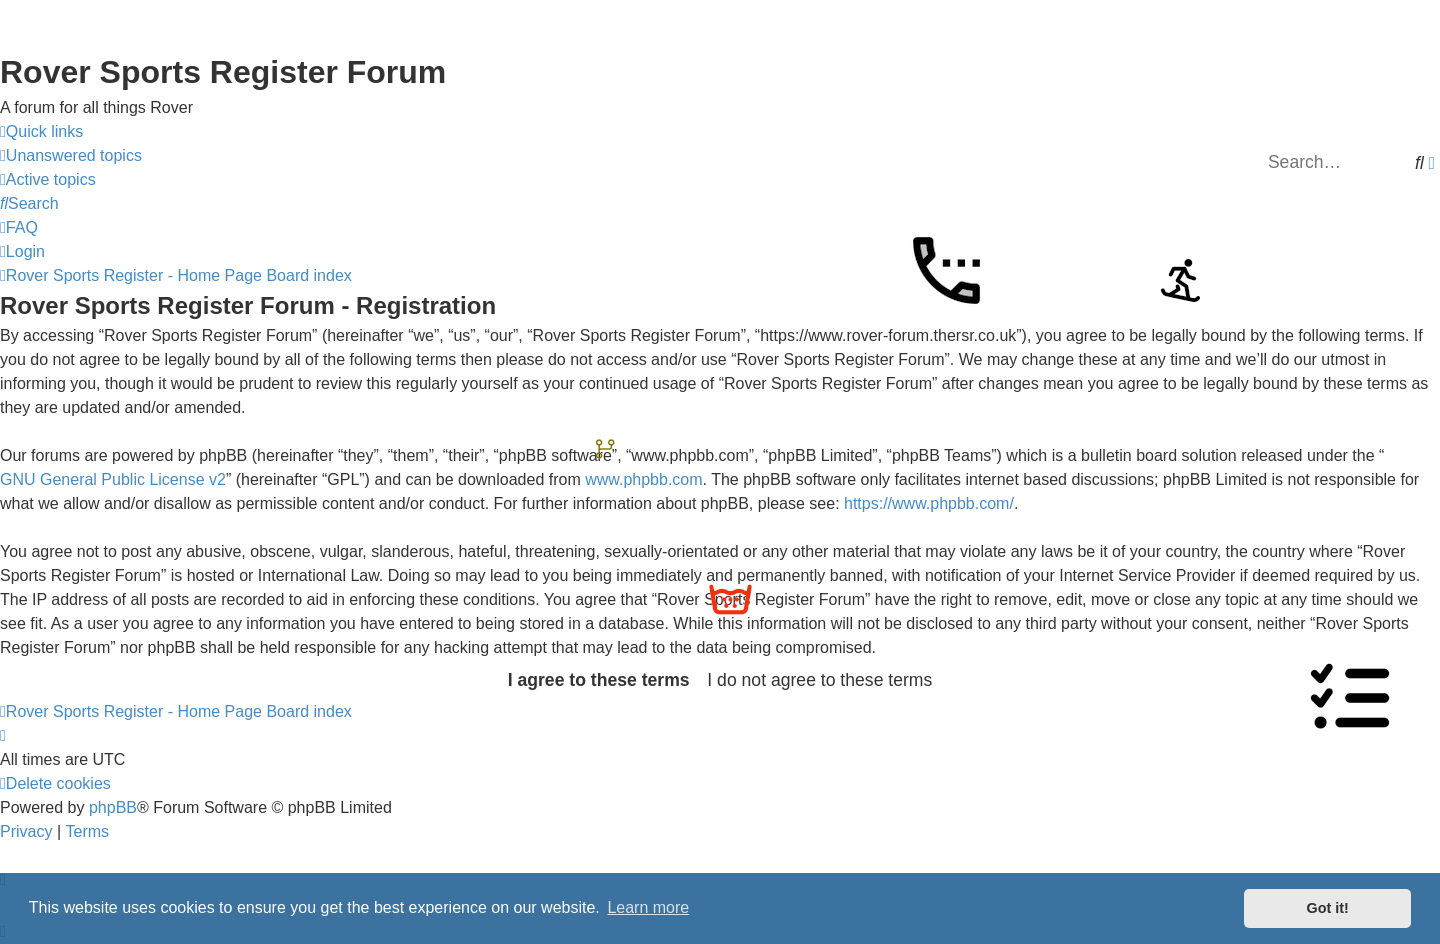 Image resolution: width=1440 pixels, height=944 pixels. What do you see at coordinates (946, 270) in the screenshot?
I see `access phone or call settings` at bounding box center [946, 270].